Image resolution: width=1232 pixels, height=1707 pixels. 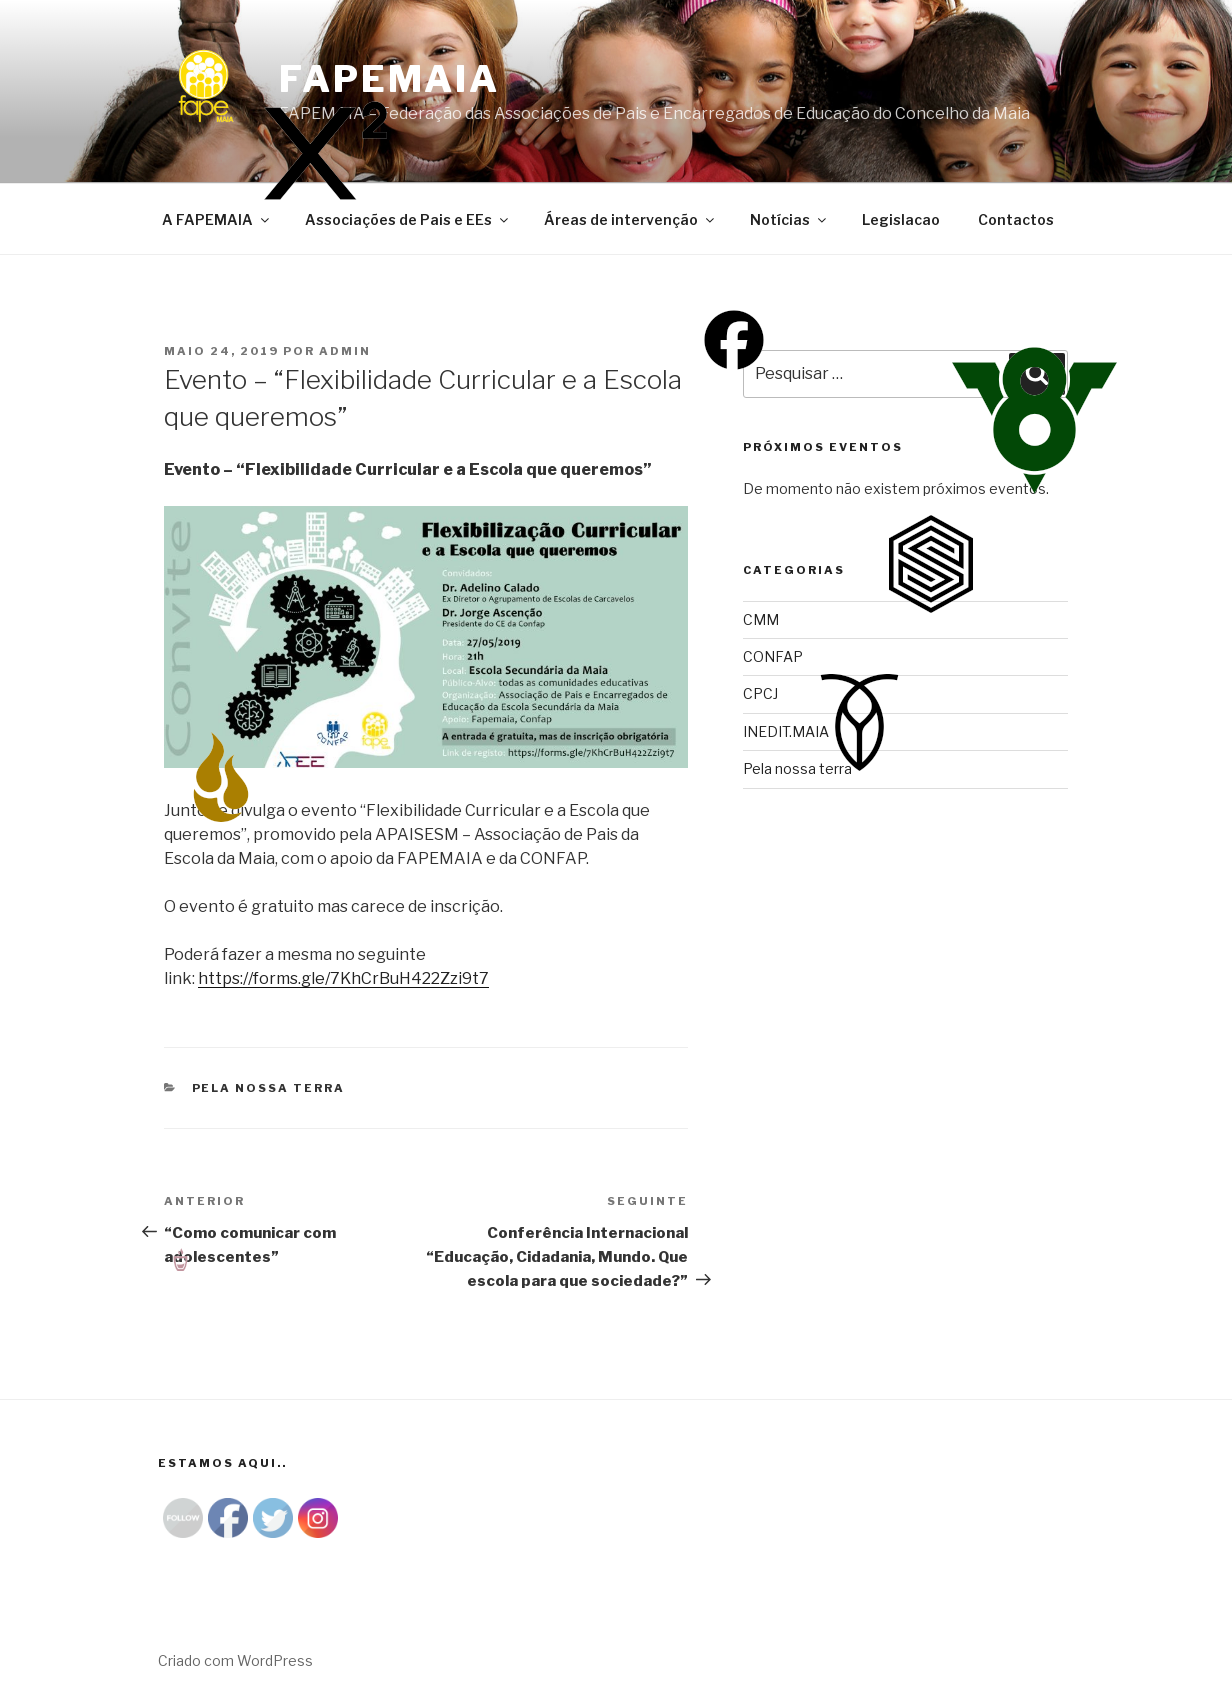 What do you see at coordinates (734, 340) in the screenshot?
I see `open Facebook app` at bounding box center [734, 340].